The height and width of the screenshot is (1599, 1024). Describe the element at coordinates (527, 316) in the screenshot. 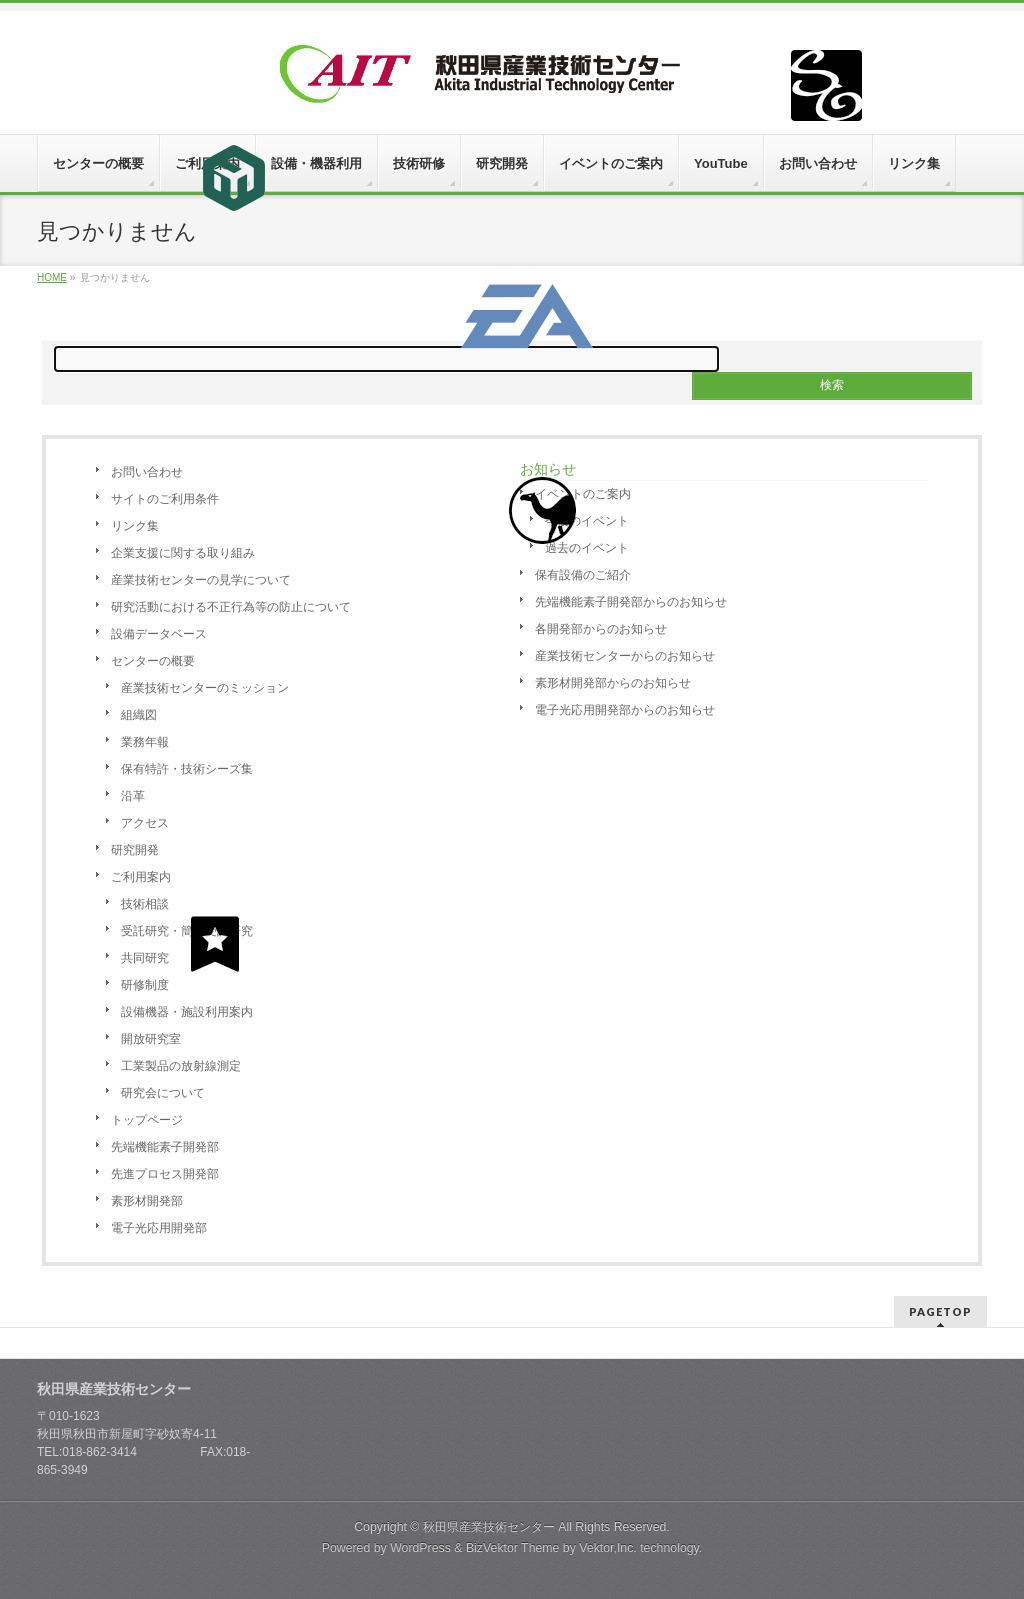

I see `electronic arts company logo` at that location.